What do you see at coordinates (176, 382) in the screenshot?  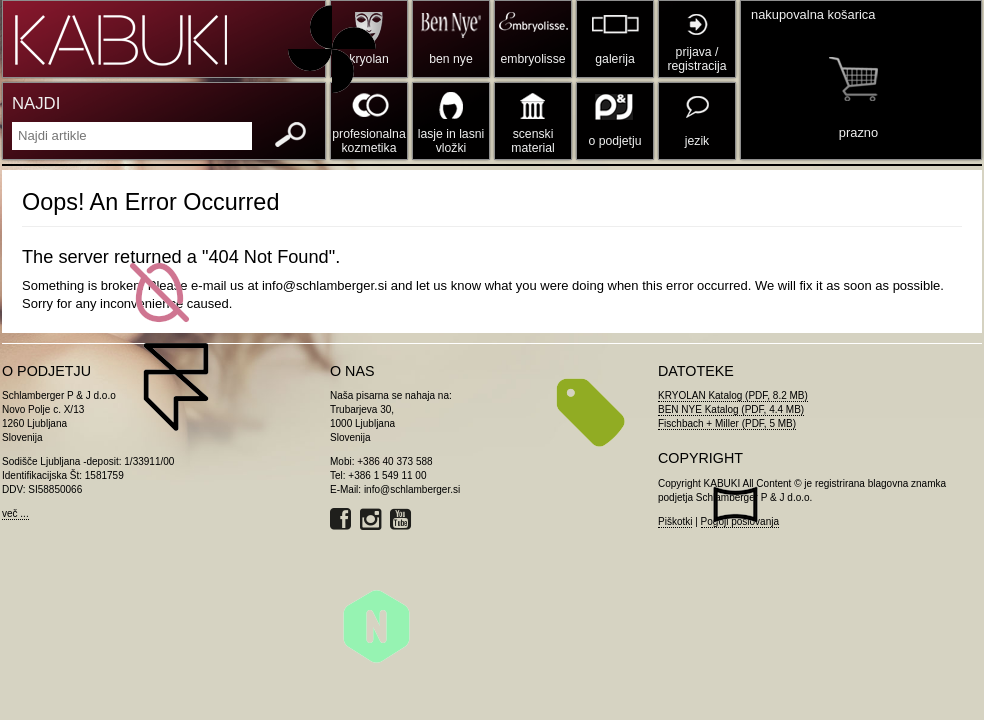 I see `open framer app` at bounding box center [176, 382].